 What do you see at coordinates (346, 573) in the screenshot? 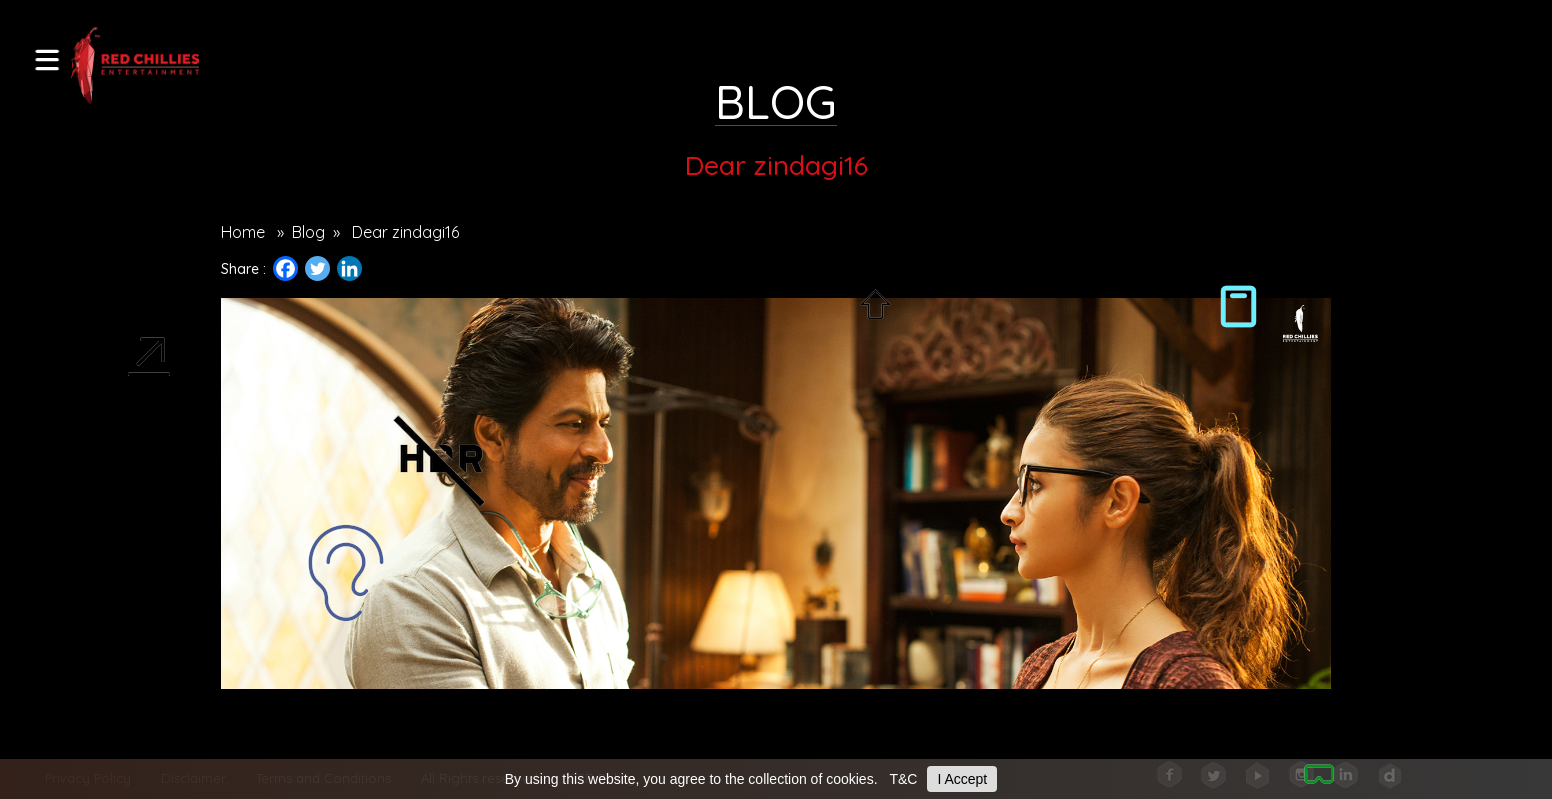
I see `access audio or sound settings` at bounding box center [346, 573].